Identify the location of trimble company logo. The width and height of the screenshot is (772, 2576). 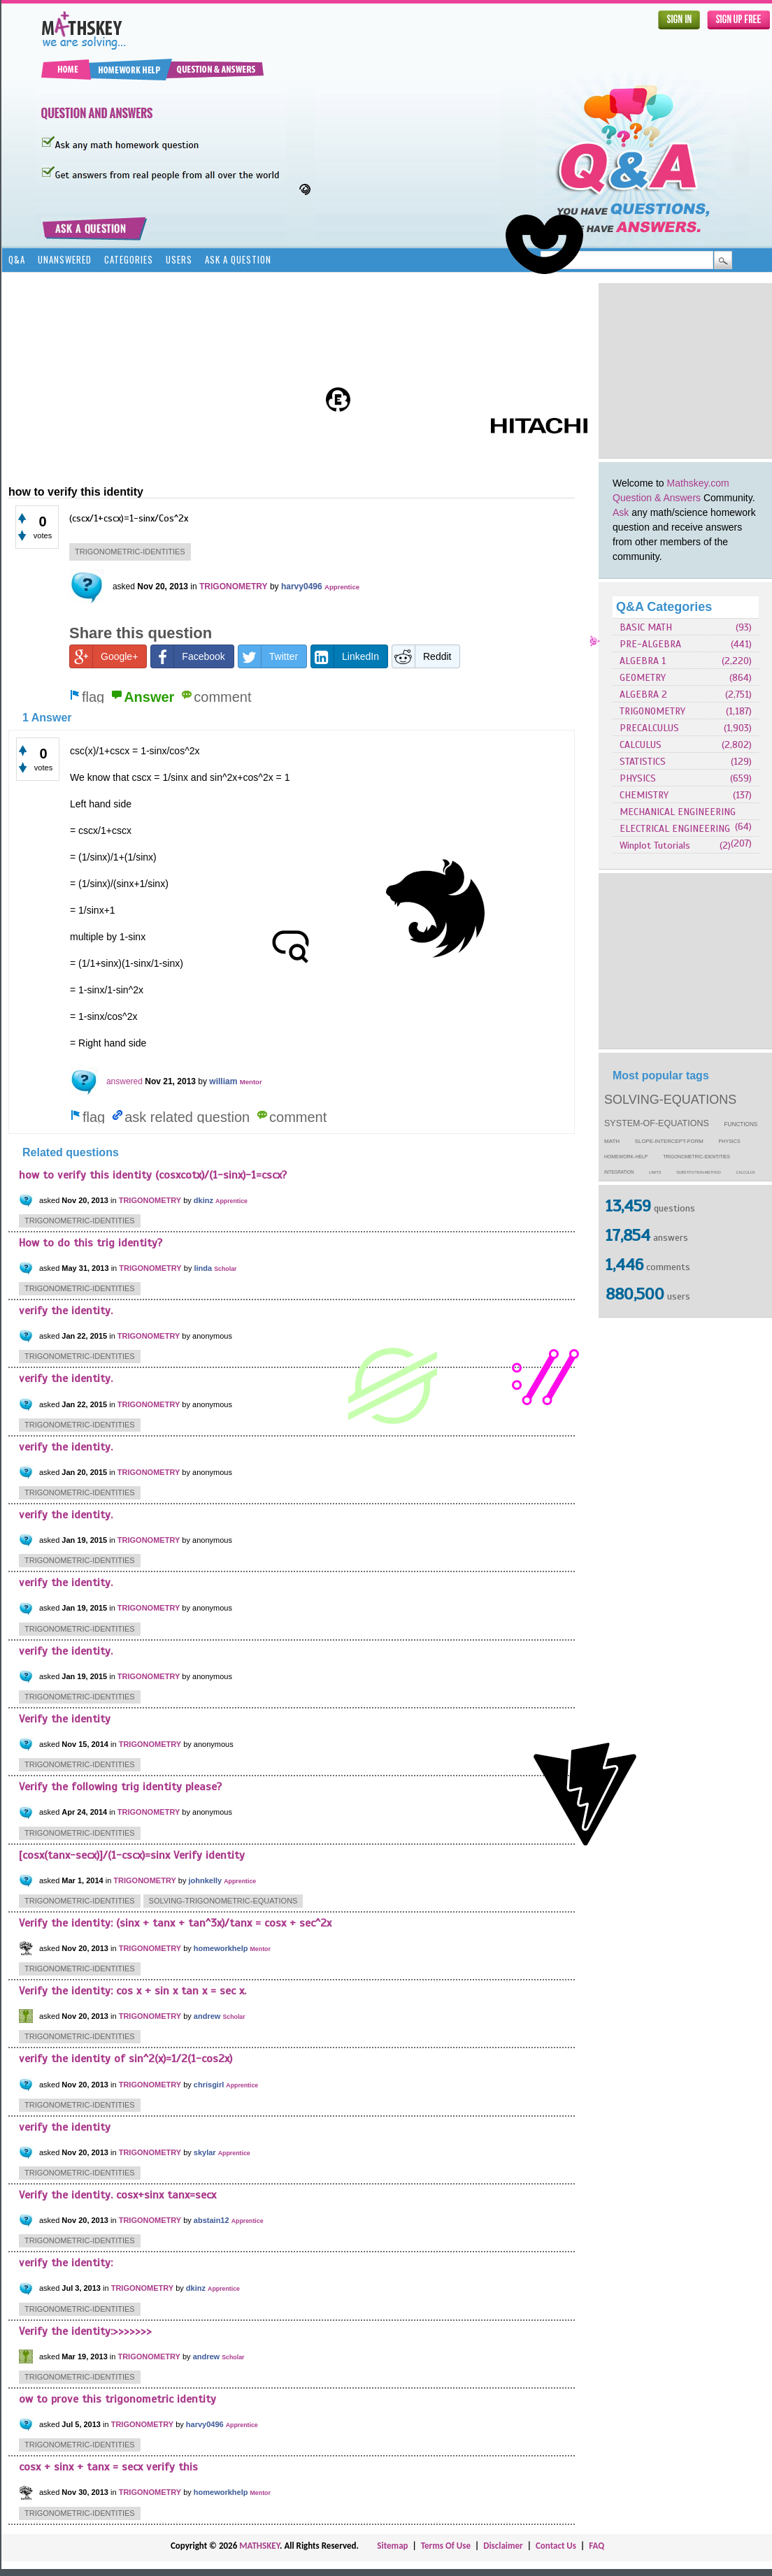
(595, 641).